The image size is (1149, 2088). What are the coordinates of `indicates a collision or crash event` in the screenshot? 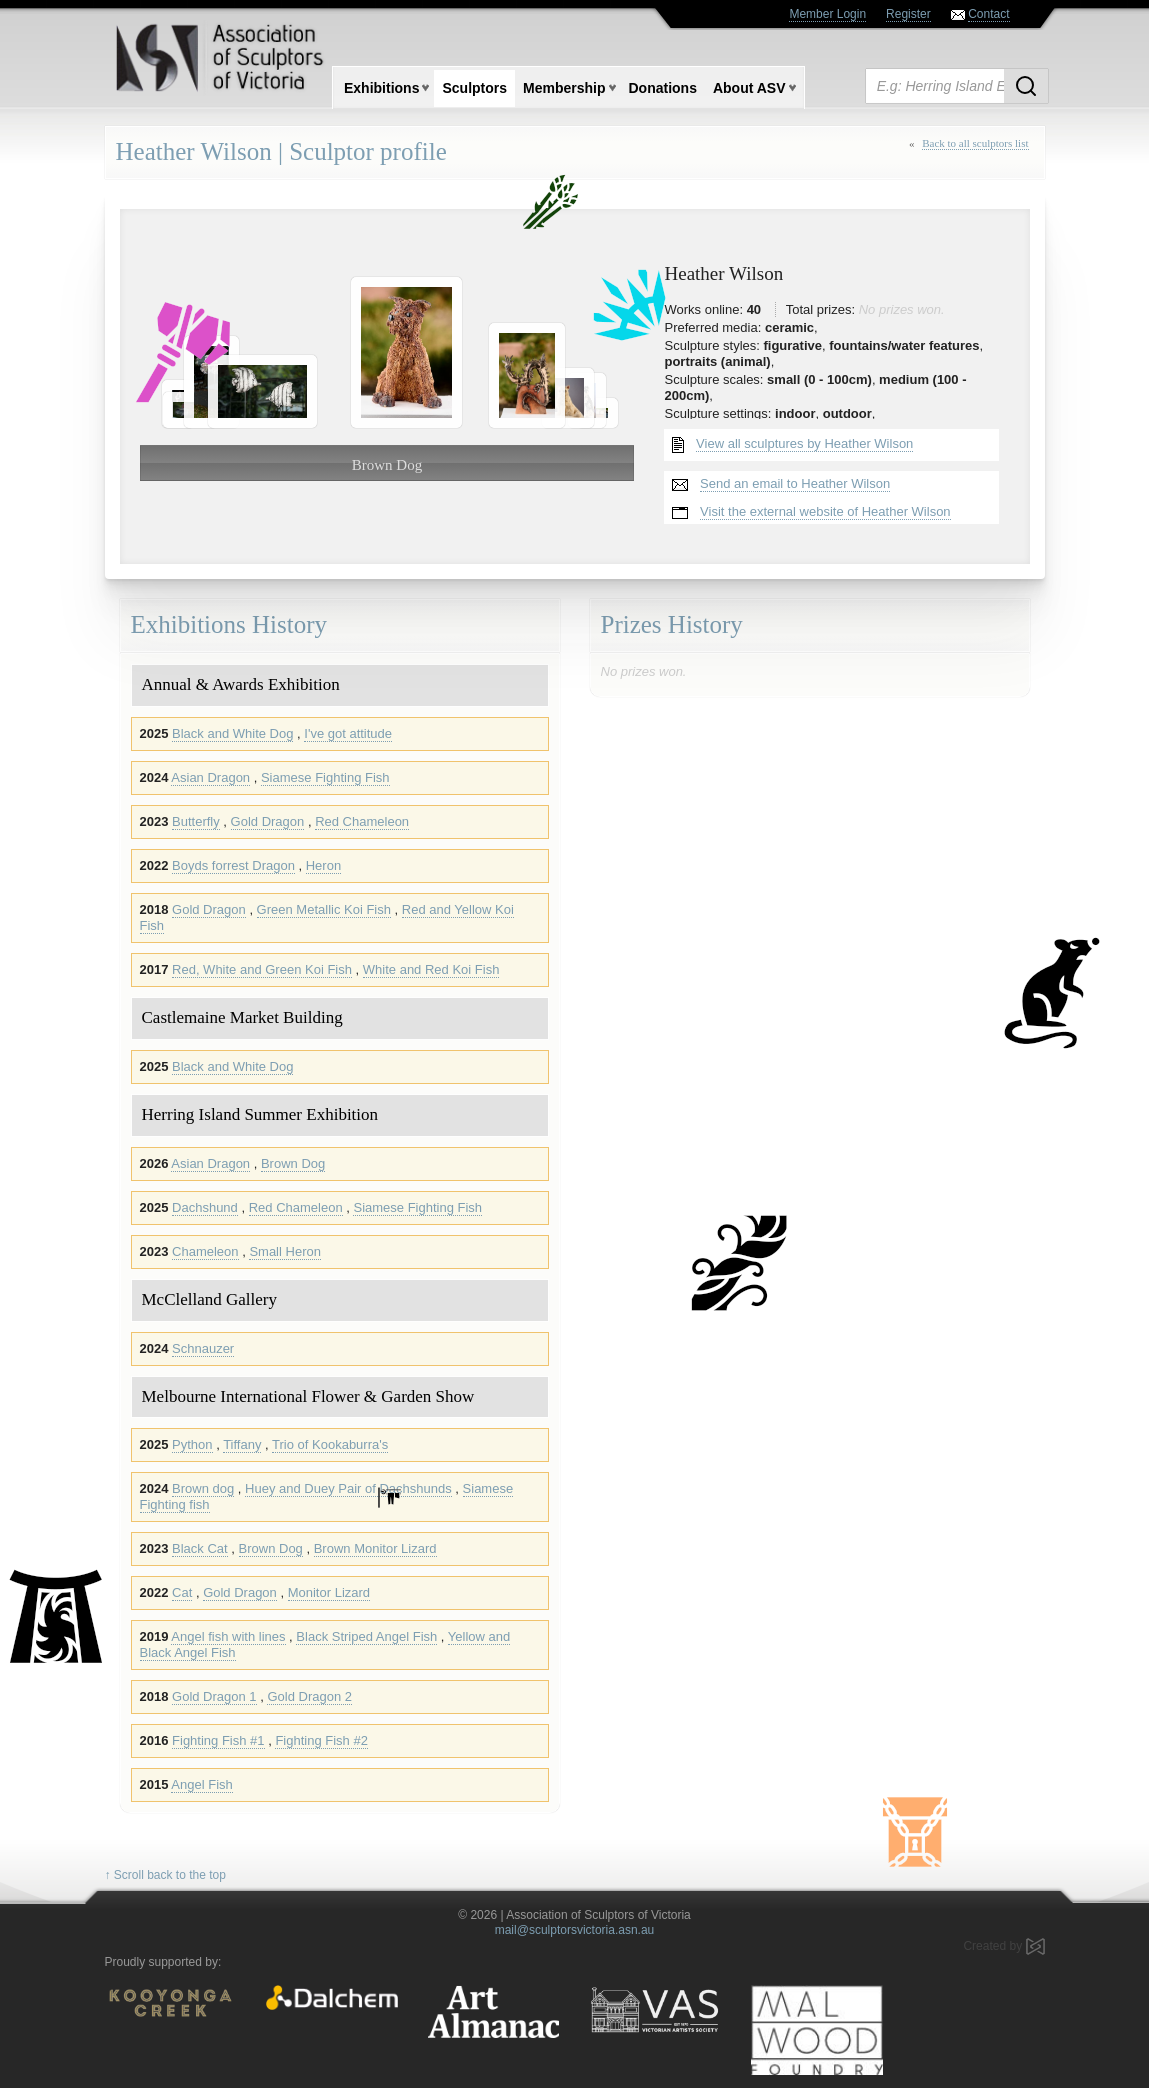 It's located at (630, 306).